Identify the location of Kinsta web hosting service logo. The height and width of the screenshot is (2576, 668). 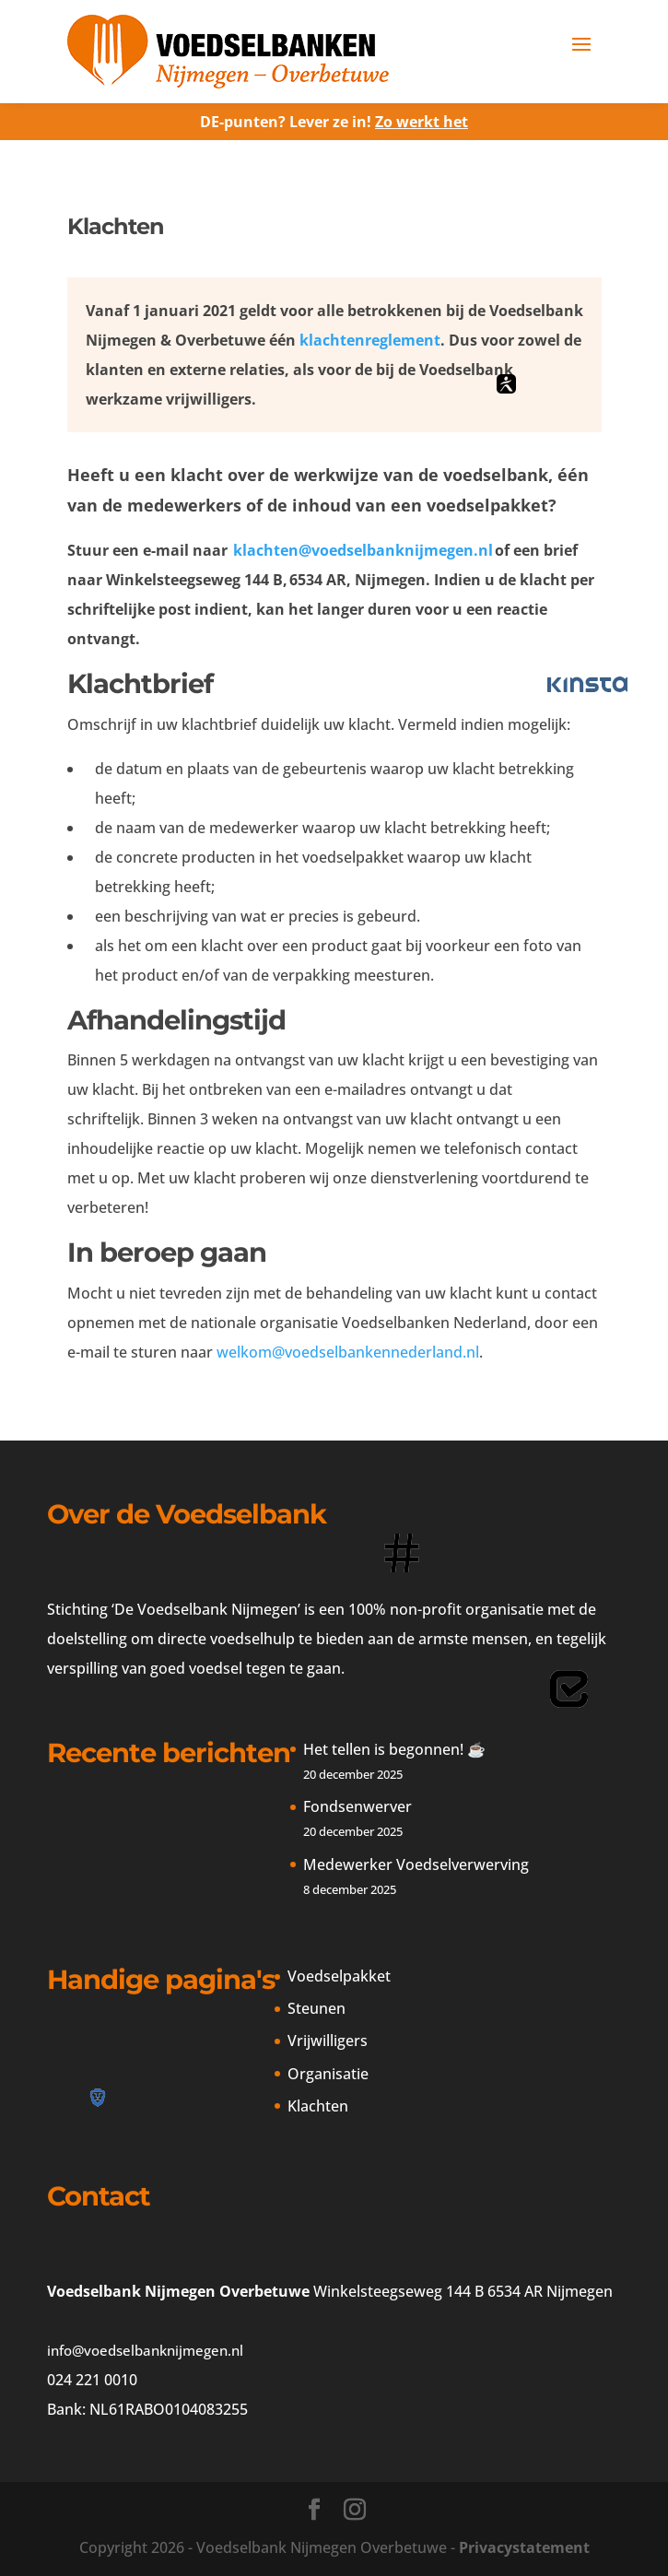
(587, 684).